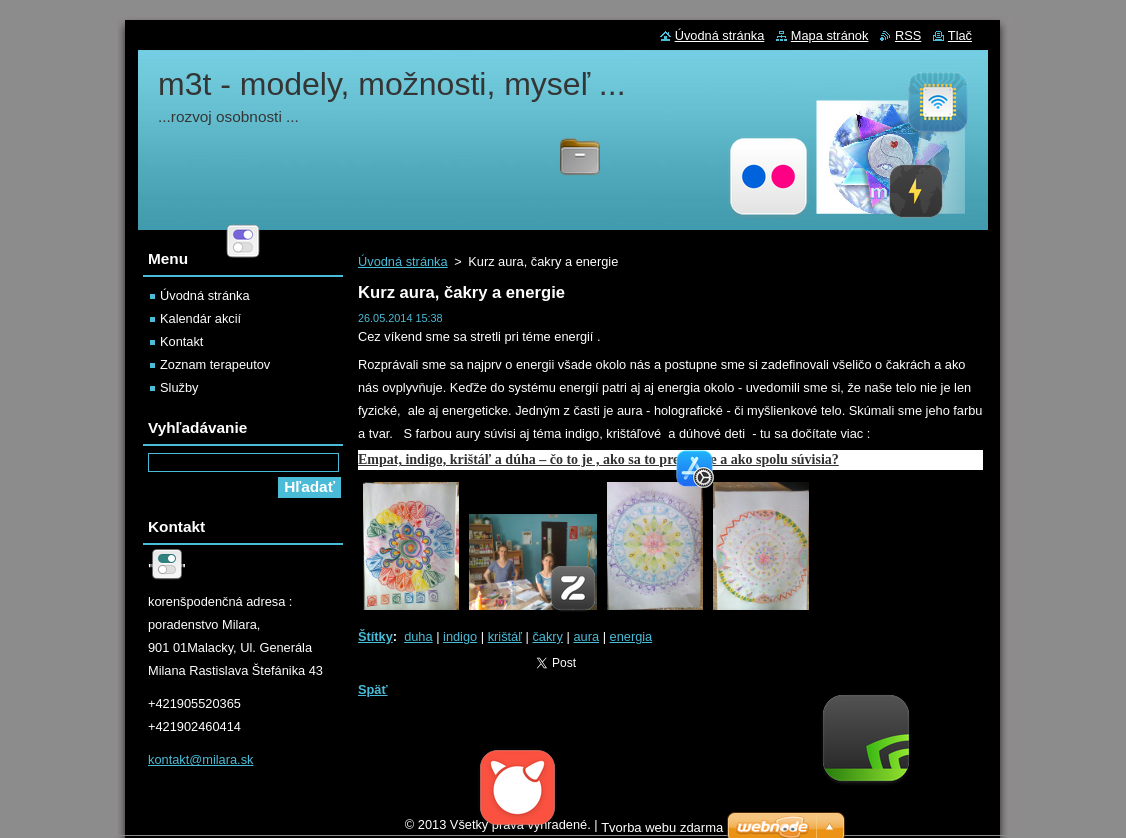 The image size is (1126, 838). I want to click on open file manager application, so click(580, 156).